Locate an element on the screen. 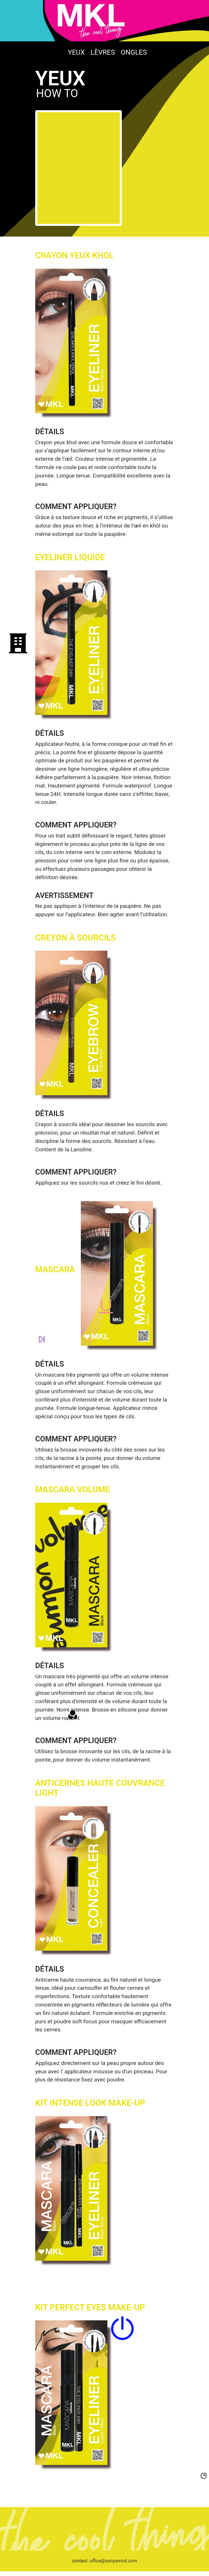  skip to the next track or media item is located at coordinates (42, 1339).